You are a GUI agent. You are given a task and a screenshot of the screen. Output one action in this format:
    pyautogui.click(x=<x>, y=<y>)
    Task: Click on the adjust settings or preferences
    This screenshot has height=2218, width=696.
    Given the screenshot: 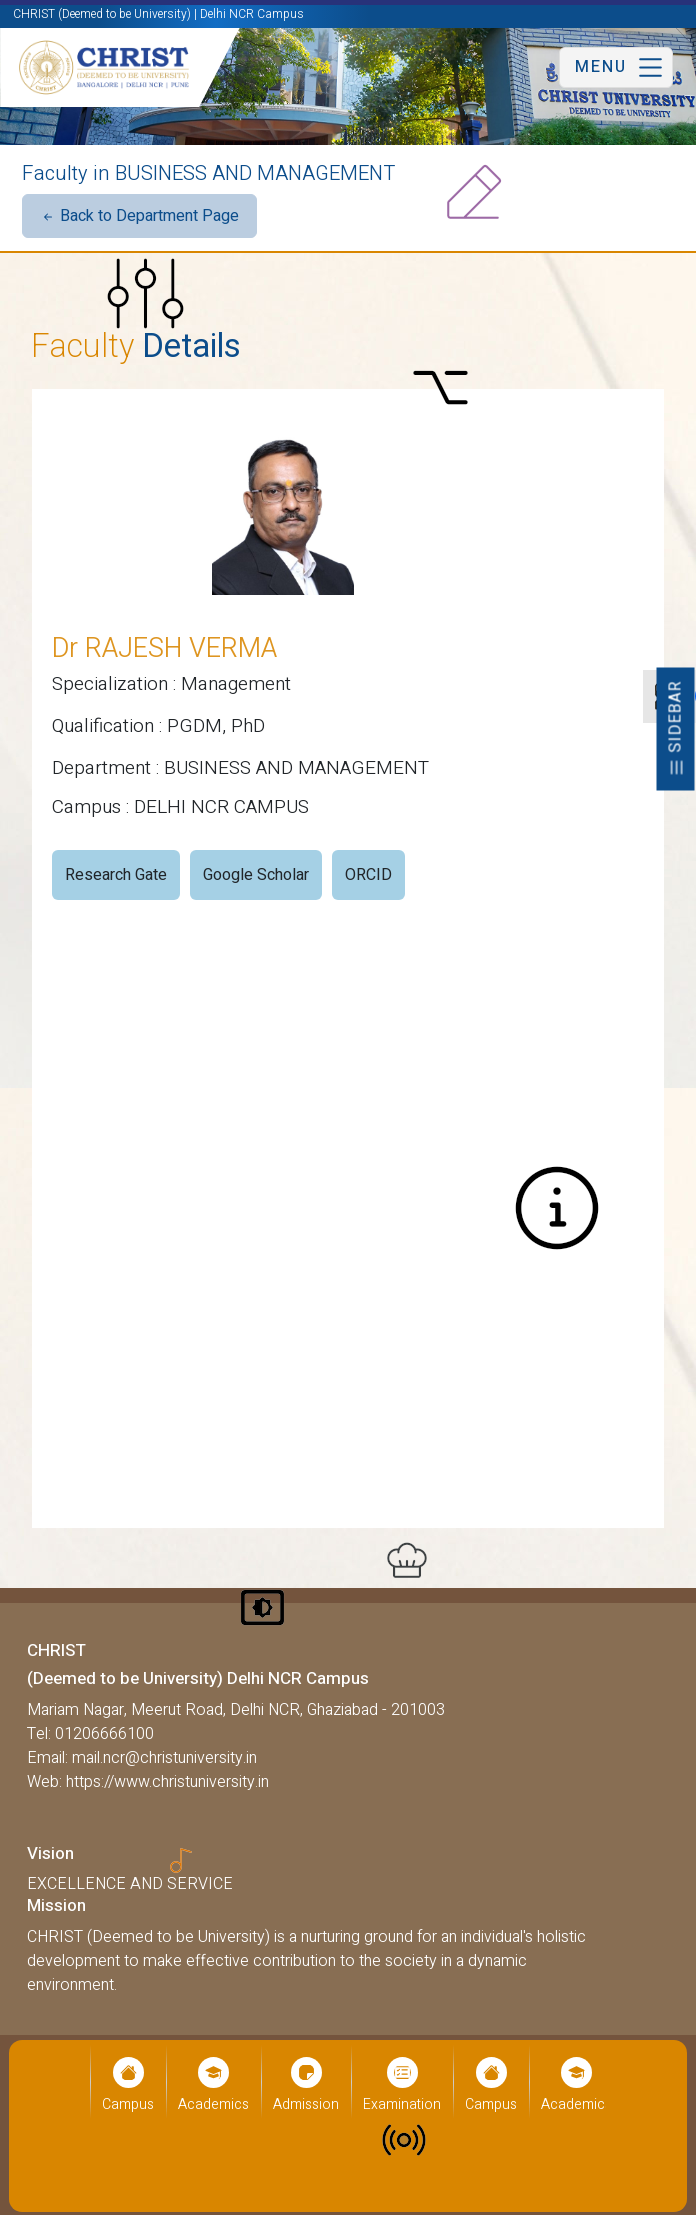 What is the action you would take?
    pyautogui.click(x=145, y=293)
    